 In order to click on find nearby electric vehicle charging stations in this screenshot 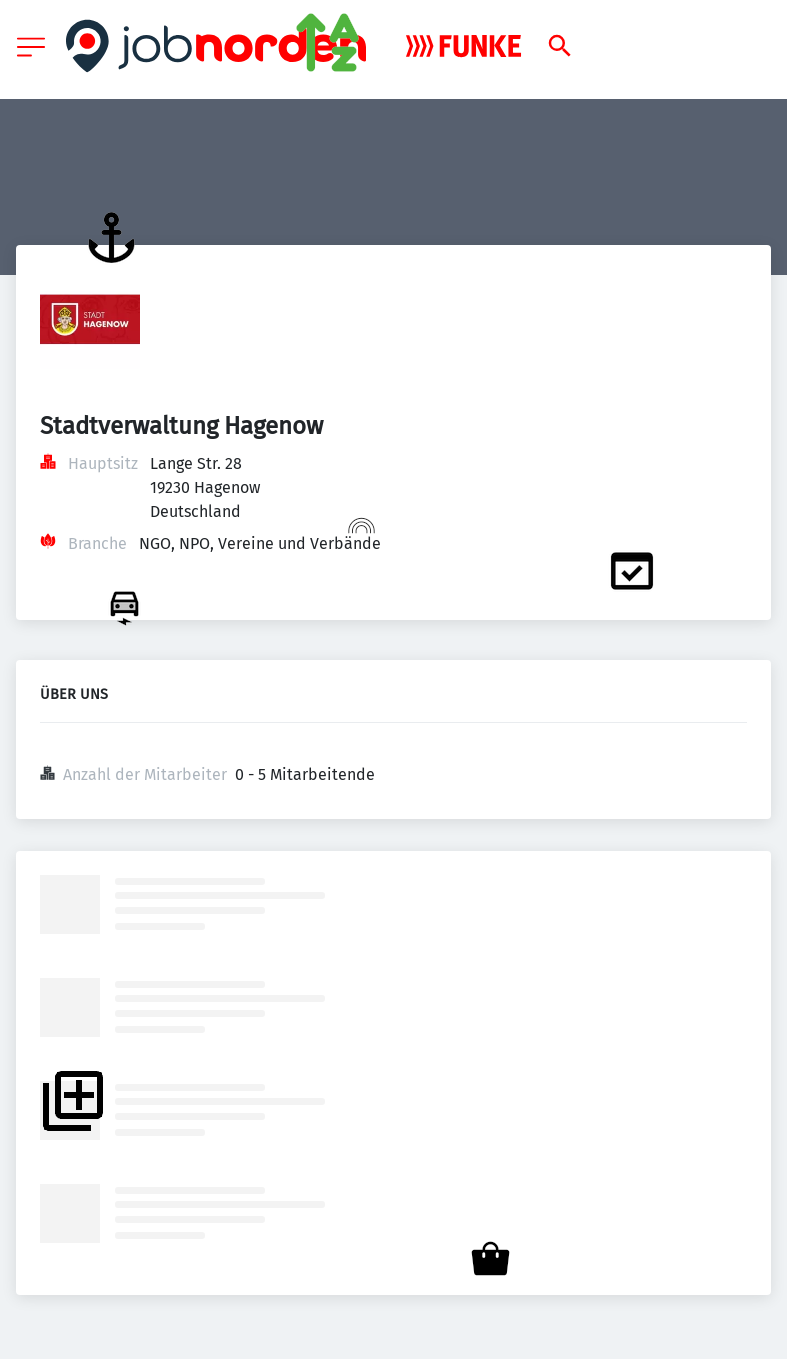, I will do `click(124, 608)`.